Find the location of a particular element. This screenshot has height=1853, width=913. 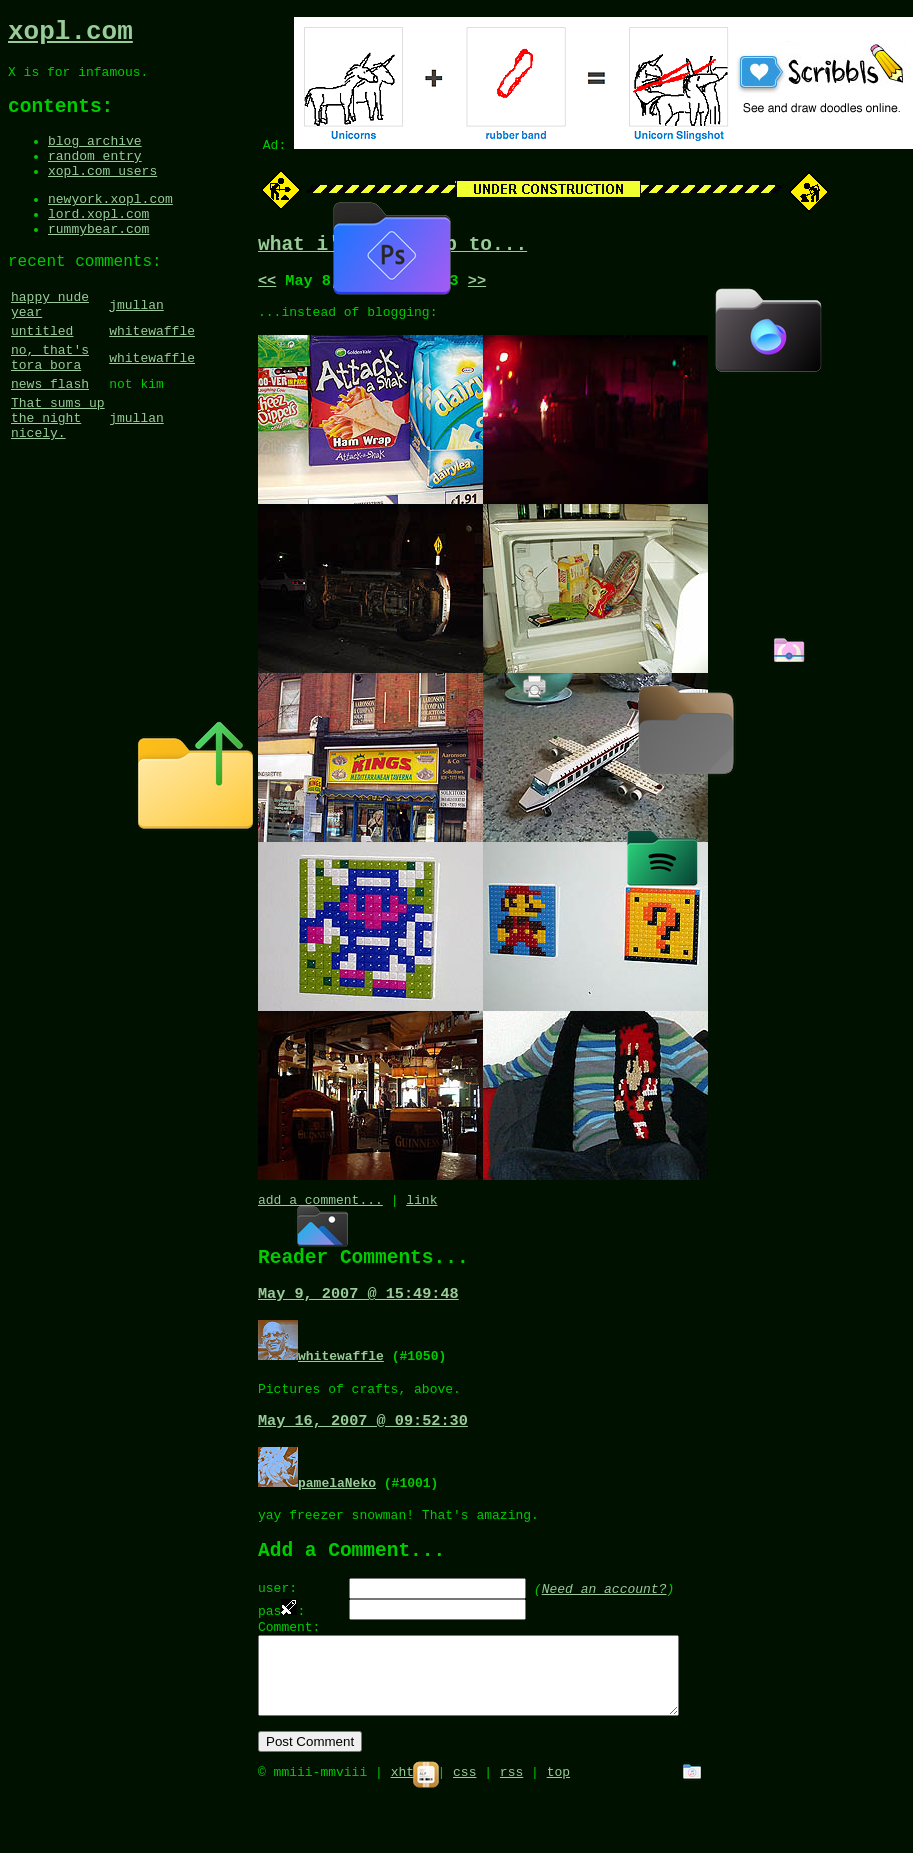

access an open folder's contents is located at coordinates (686, 730).